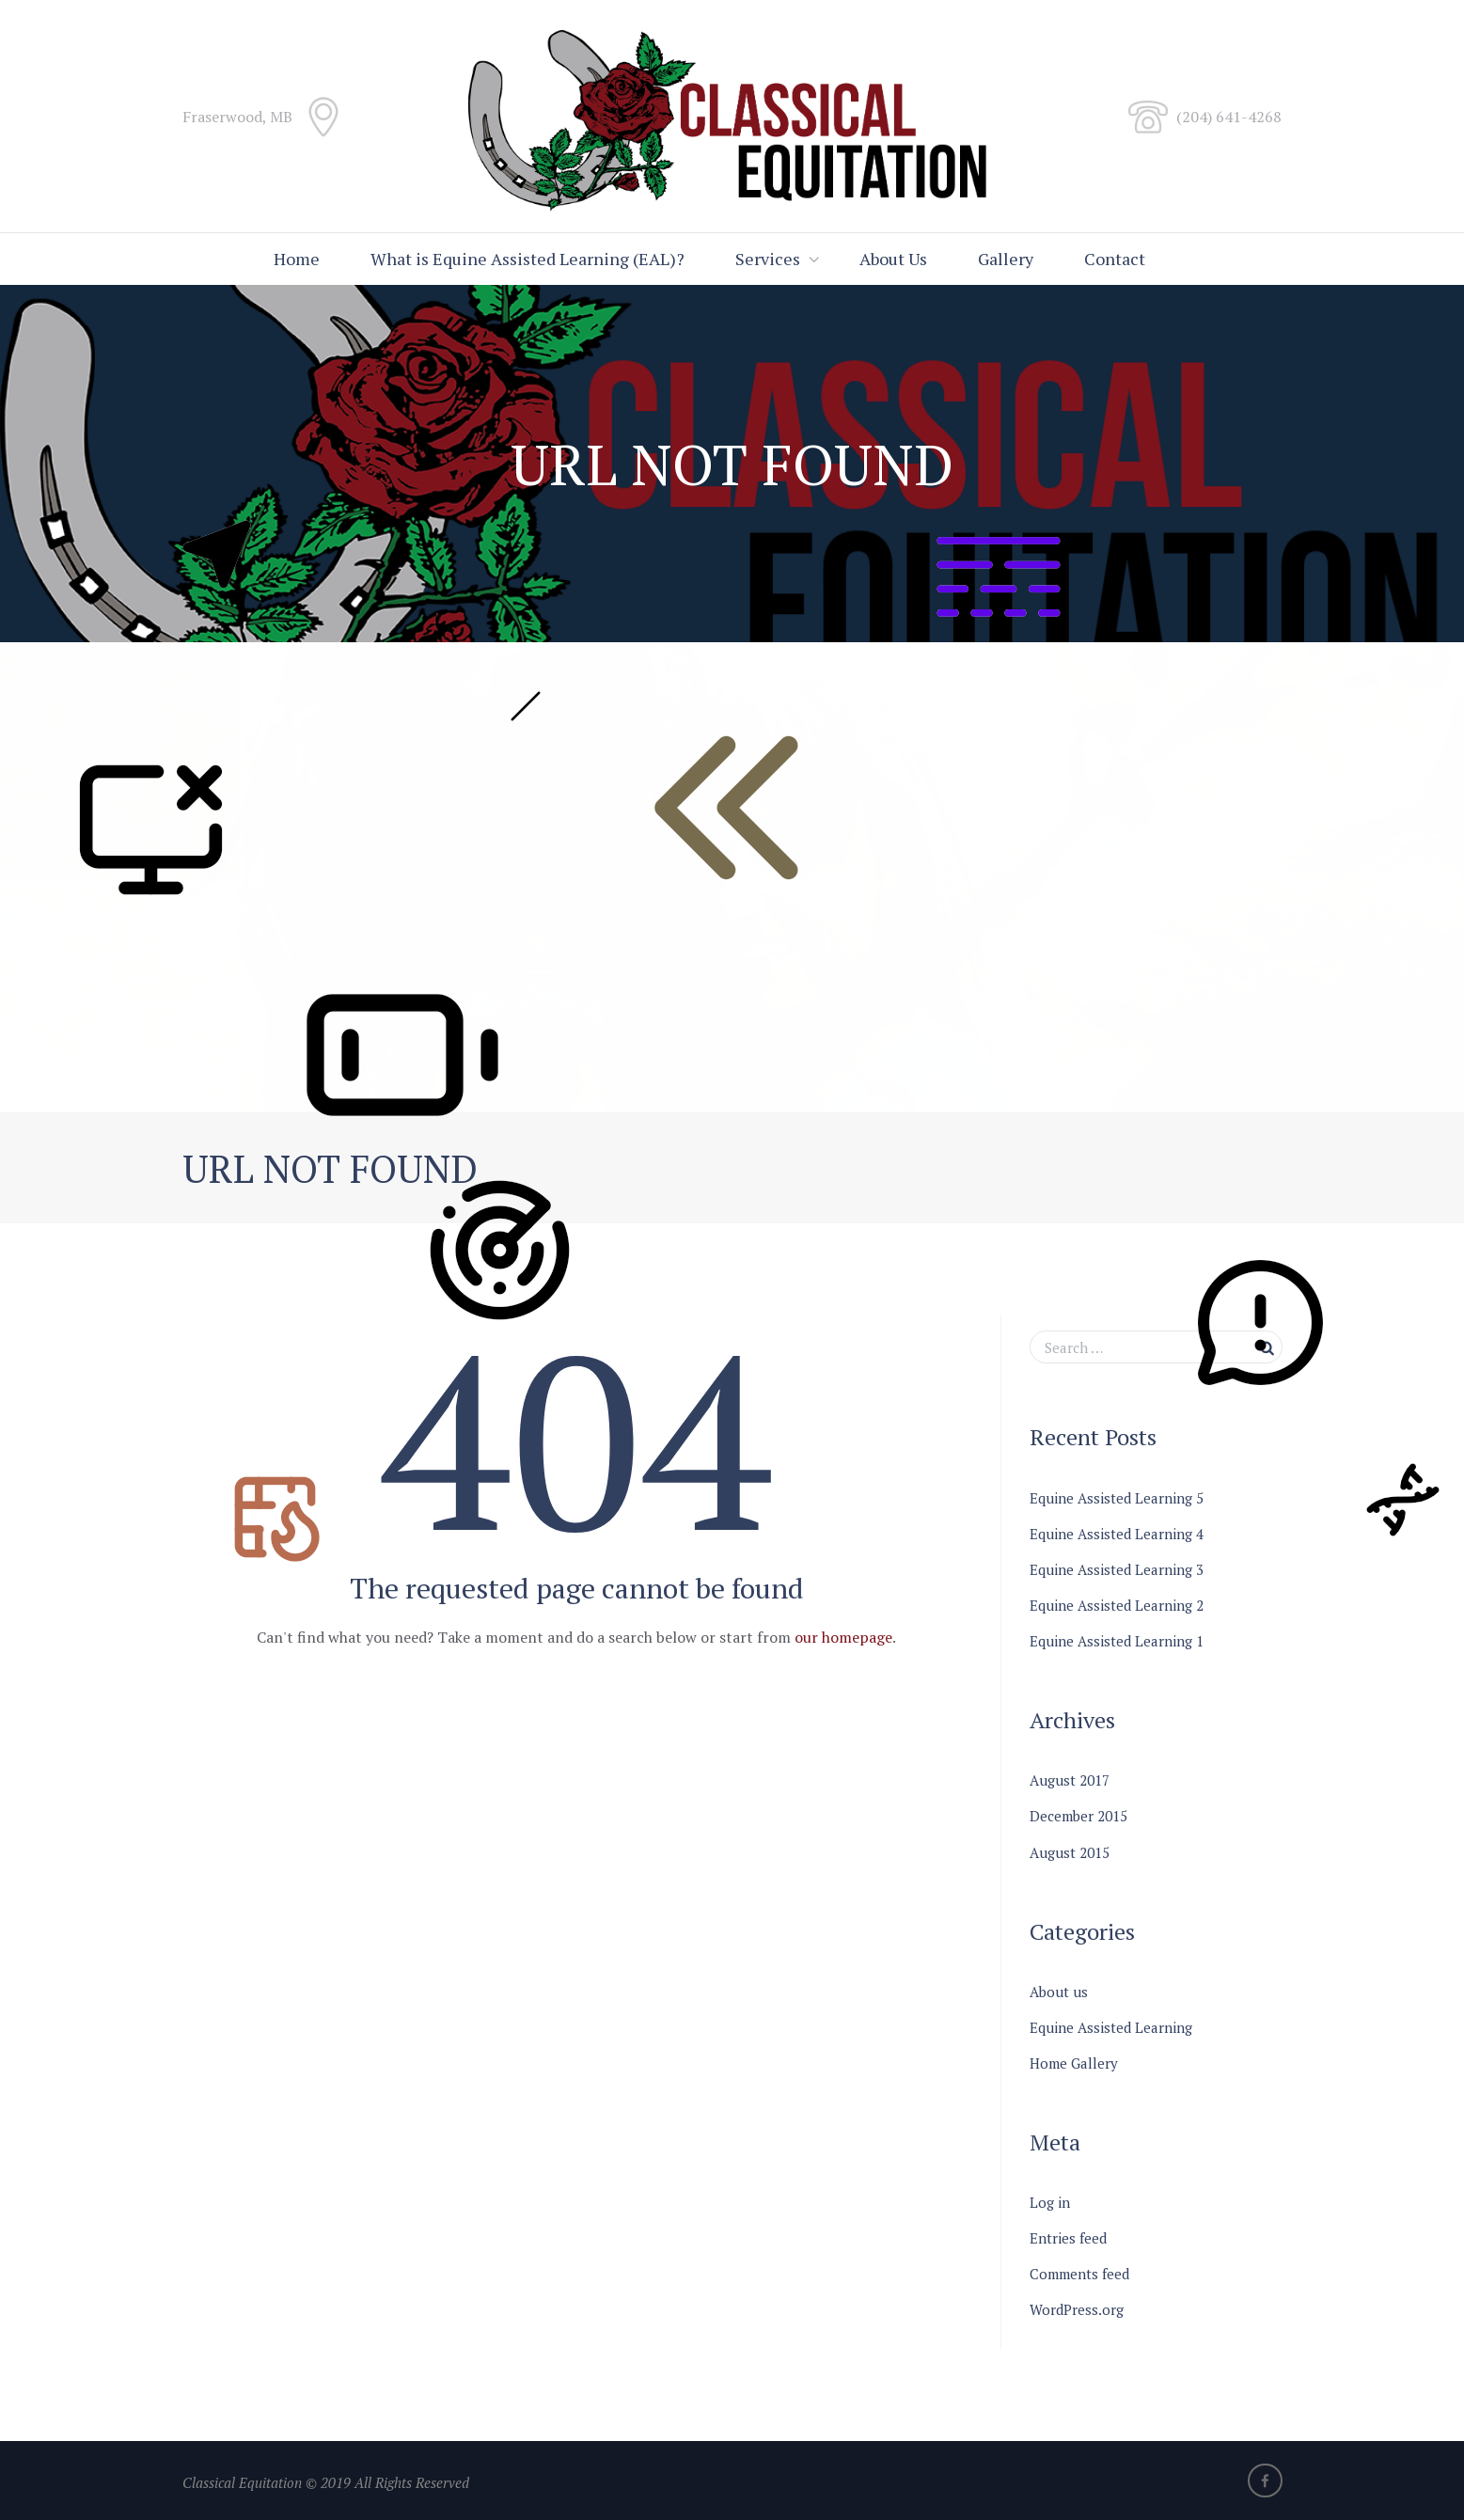 The width and height of the screenshot is (1464, 2520). Describe the element at coordinates (526, 706) in the screenshot. I see `indicates a disabled or unavailable feature` at that location.